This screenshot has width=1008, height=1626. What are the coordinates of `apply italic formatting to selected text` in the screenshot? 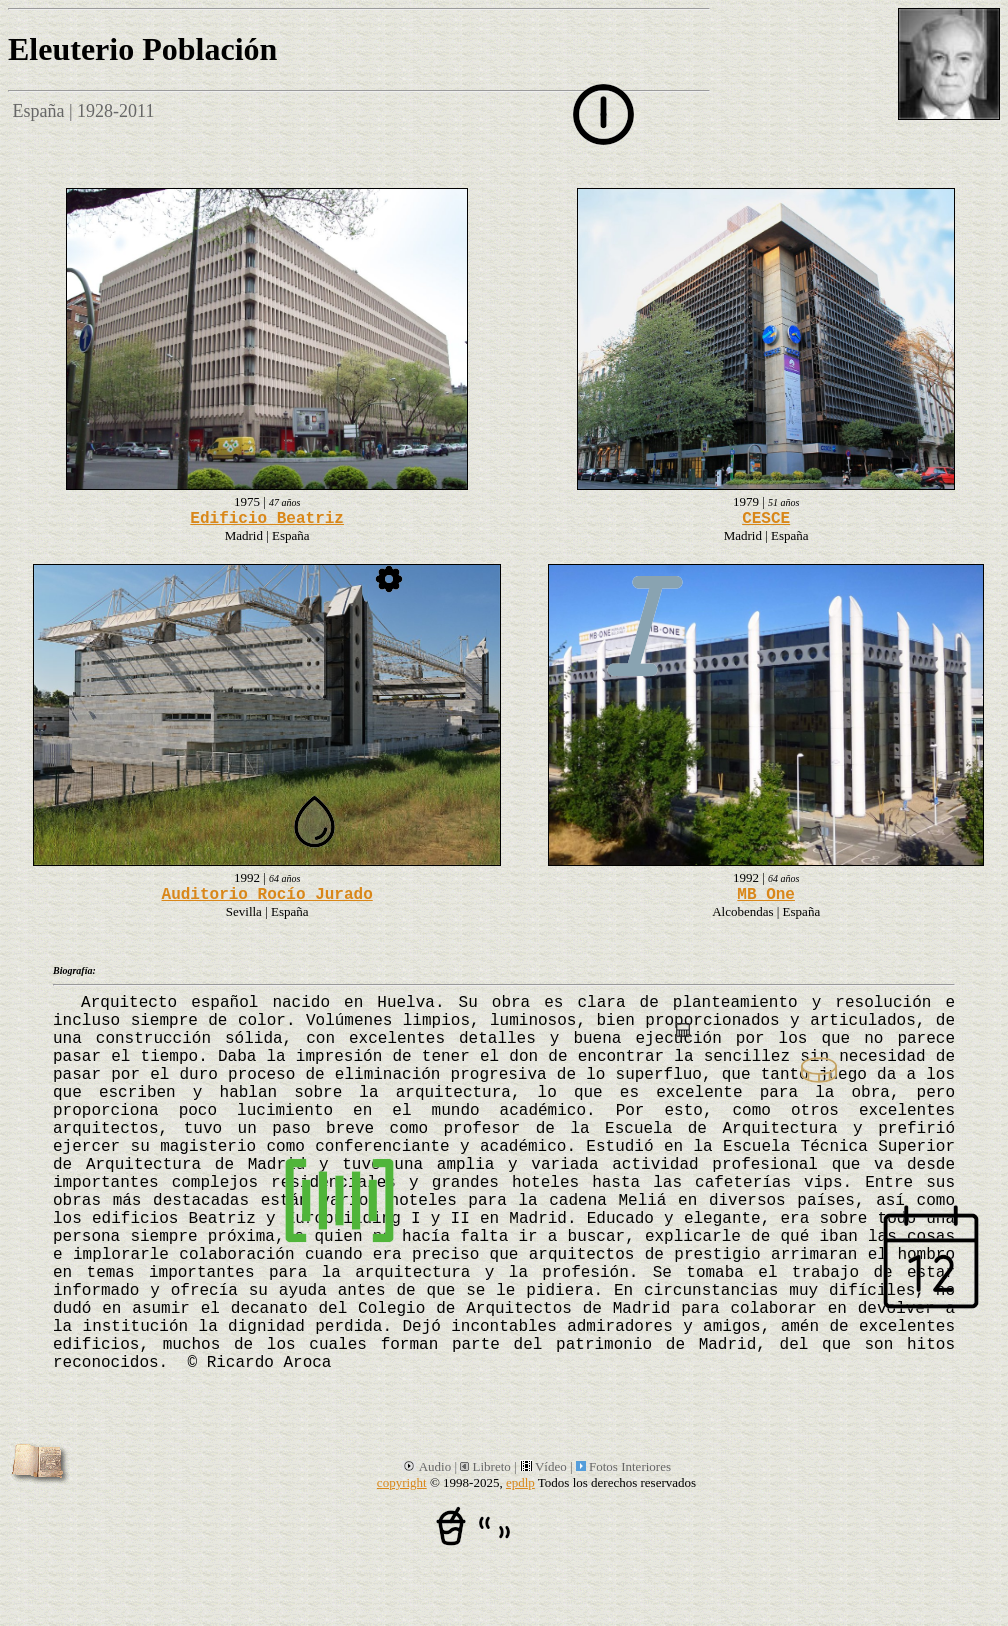 It's located at (645, 626).